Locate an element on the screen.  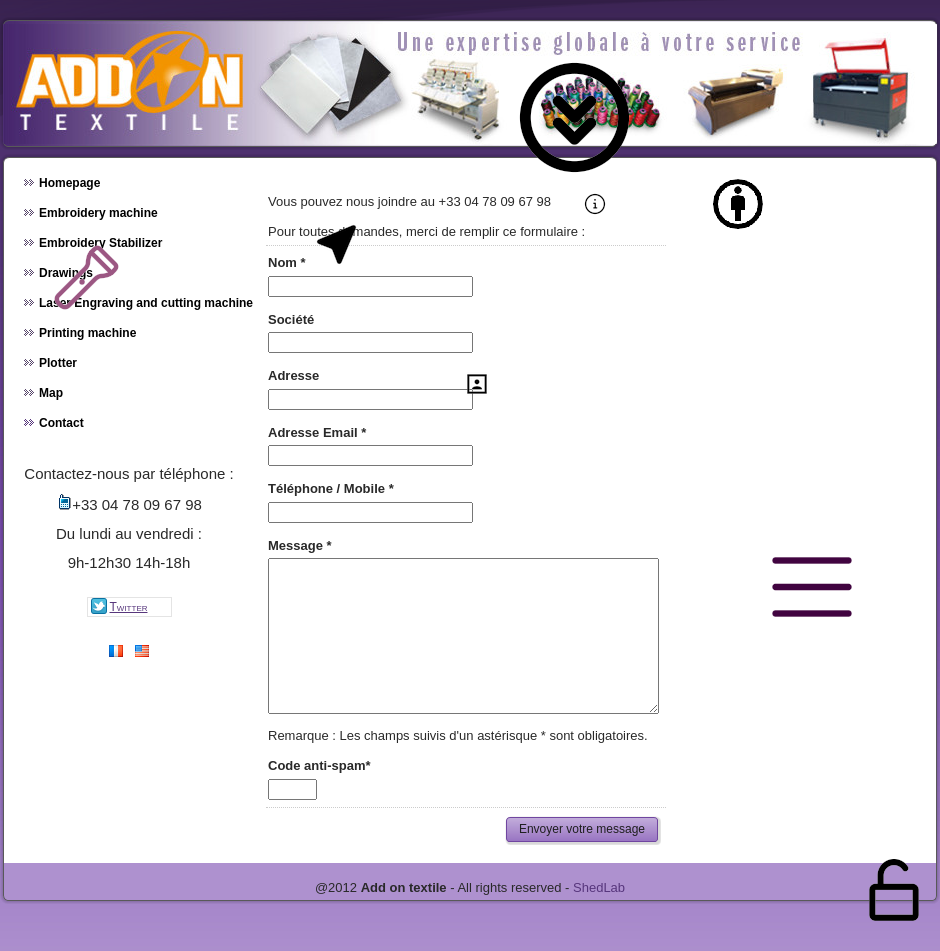
open navigation menu is located at coordinates (812, 587).